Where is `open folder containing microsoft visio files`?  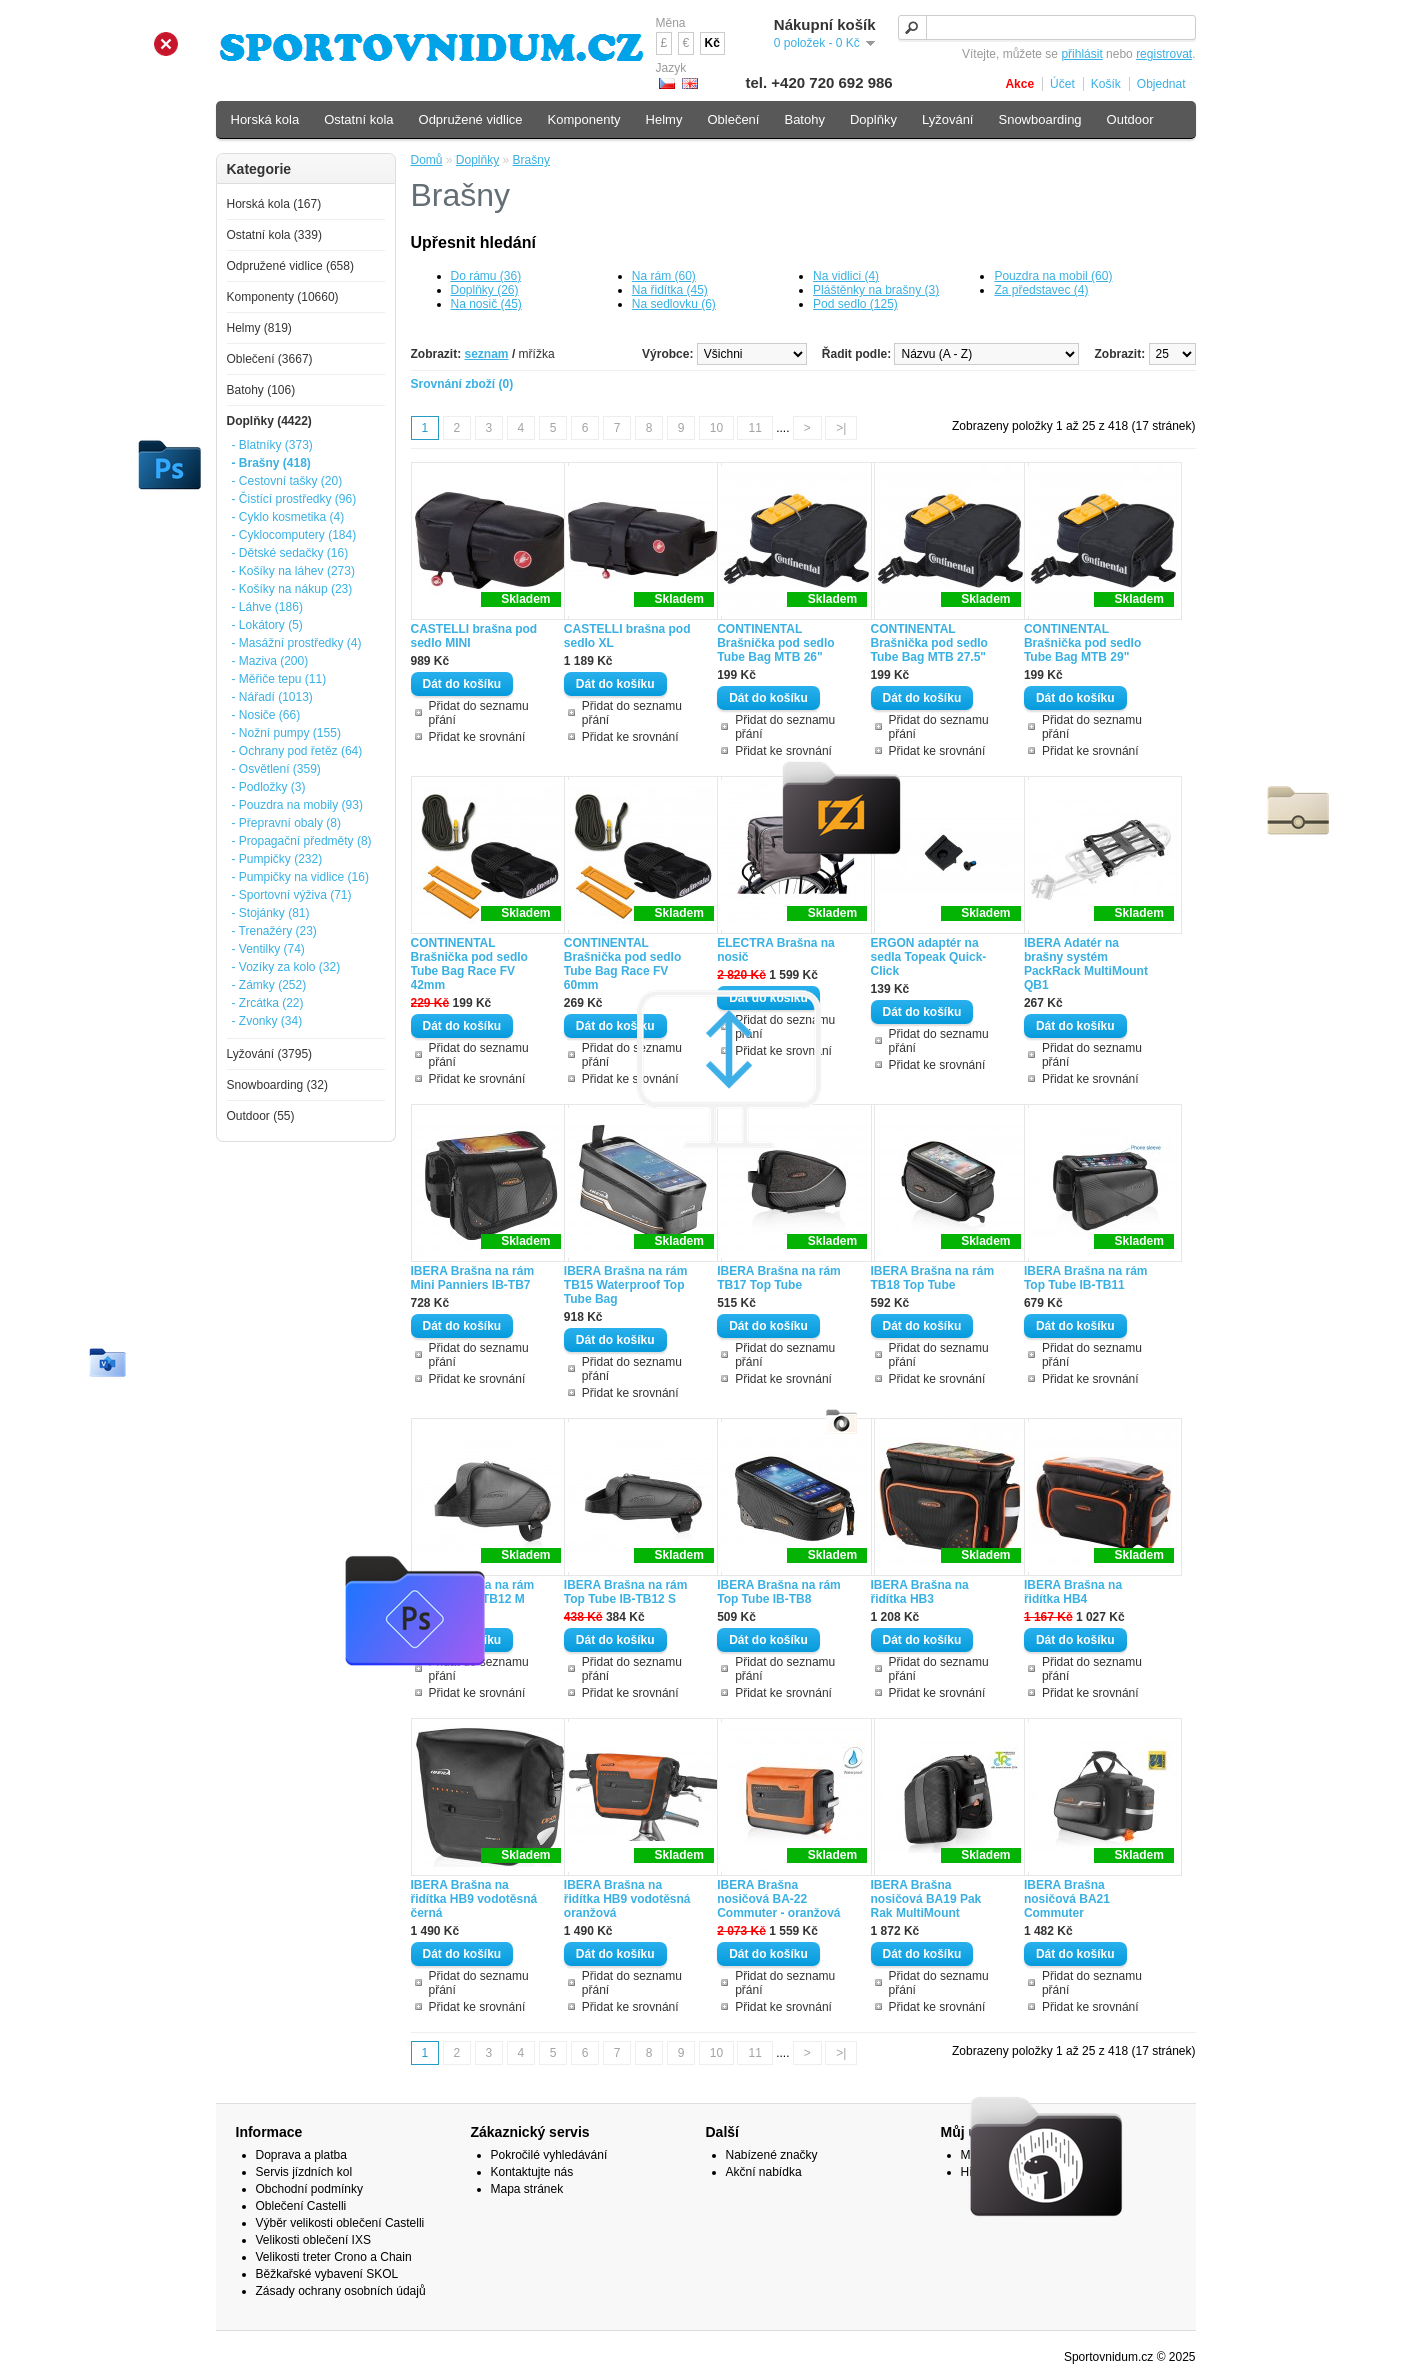
open folder containing microsoft visio files is located at coordinates (107, 1363).